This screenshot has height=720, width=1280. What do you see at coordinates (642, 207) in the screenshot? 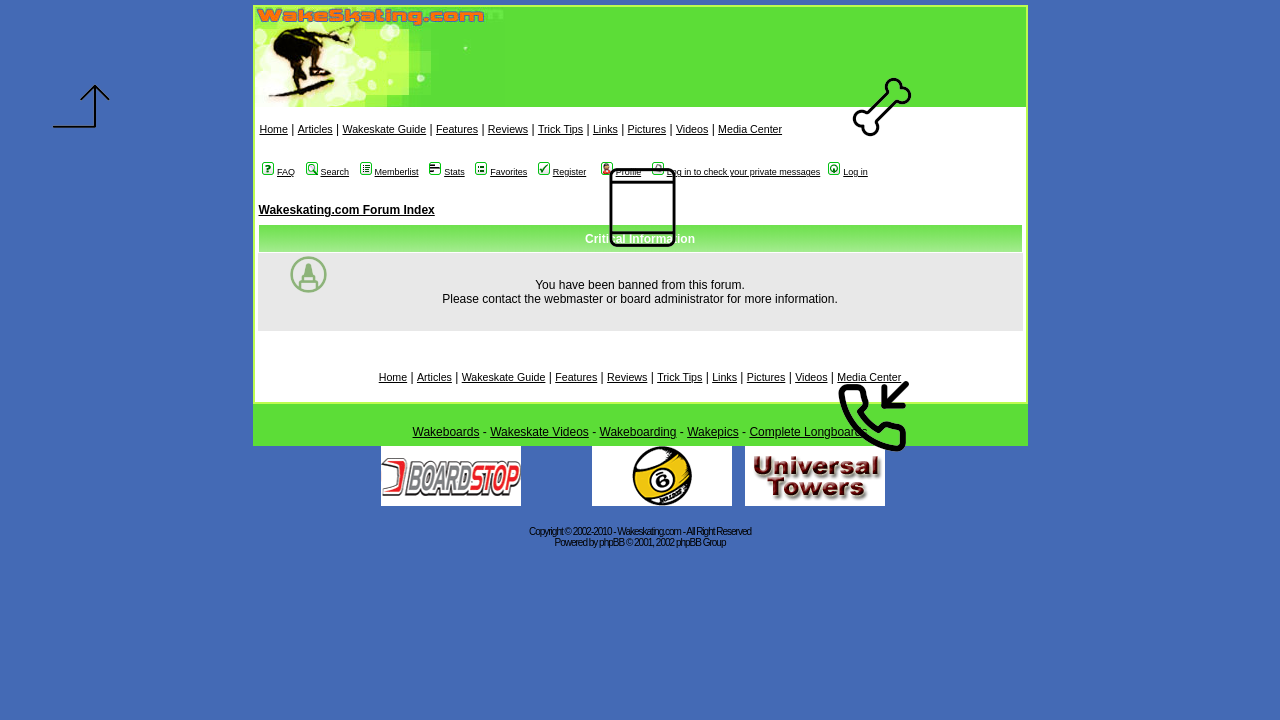
I see `switch to tablet view` at bounding box center [642, 207].